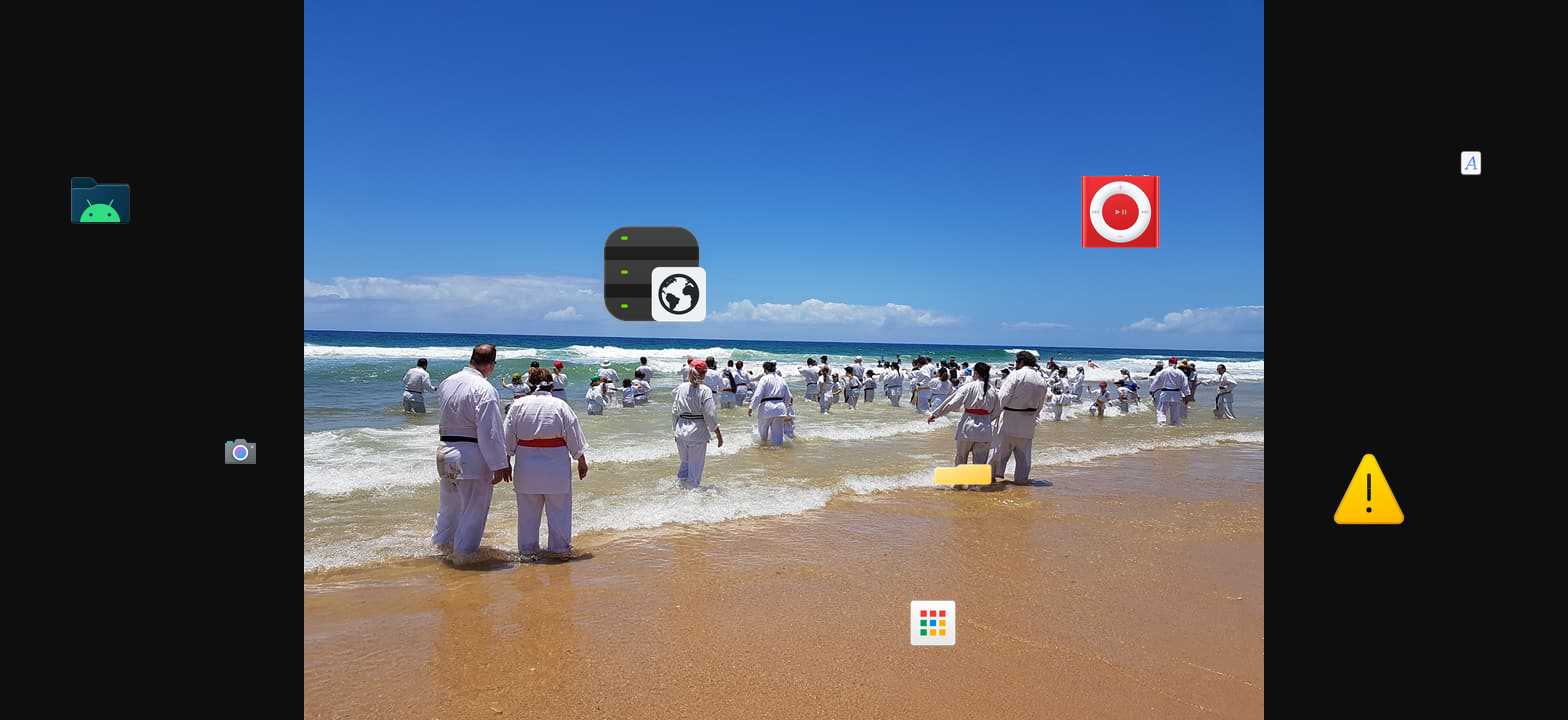 The height and width of the screenshot is (720, 1568). What do you see at coordinates (652, 275) in the screenshot?
I see `configure web server network settings` at bounding box center [652, 275].